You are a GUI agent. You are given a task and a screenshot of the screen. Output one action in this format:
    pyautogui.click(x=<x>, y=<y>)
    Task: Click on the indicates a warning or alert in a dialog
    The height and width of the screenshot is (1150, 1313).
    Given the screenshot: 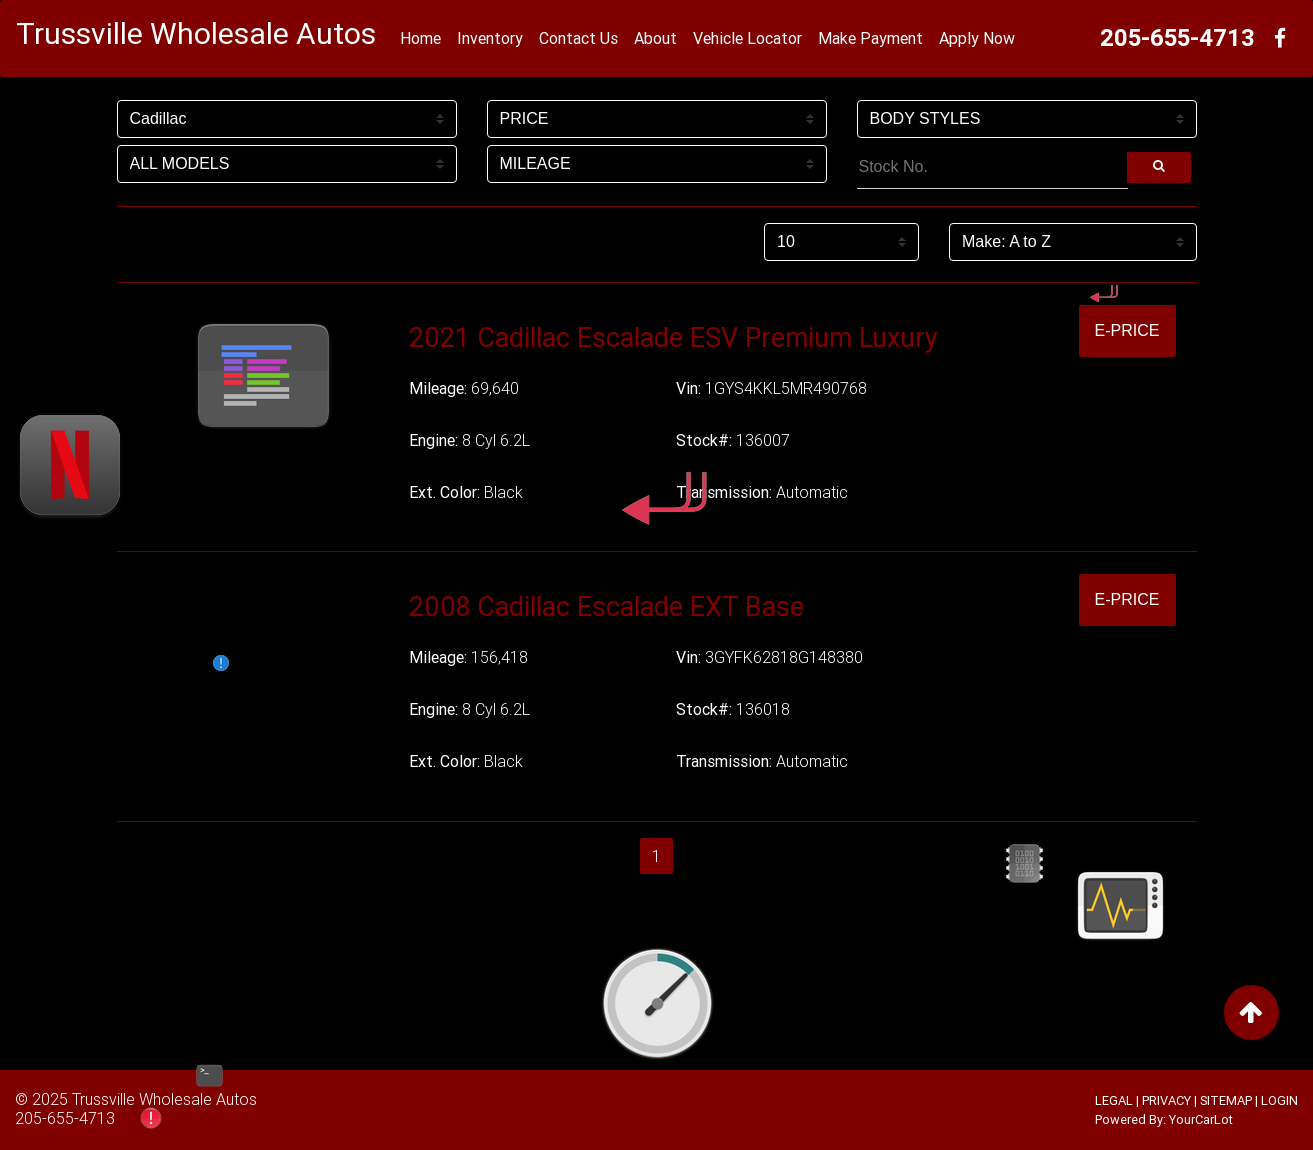 What is the action you would take?
    pyautogui.click(x=151, y=1118)
    